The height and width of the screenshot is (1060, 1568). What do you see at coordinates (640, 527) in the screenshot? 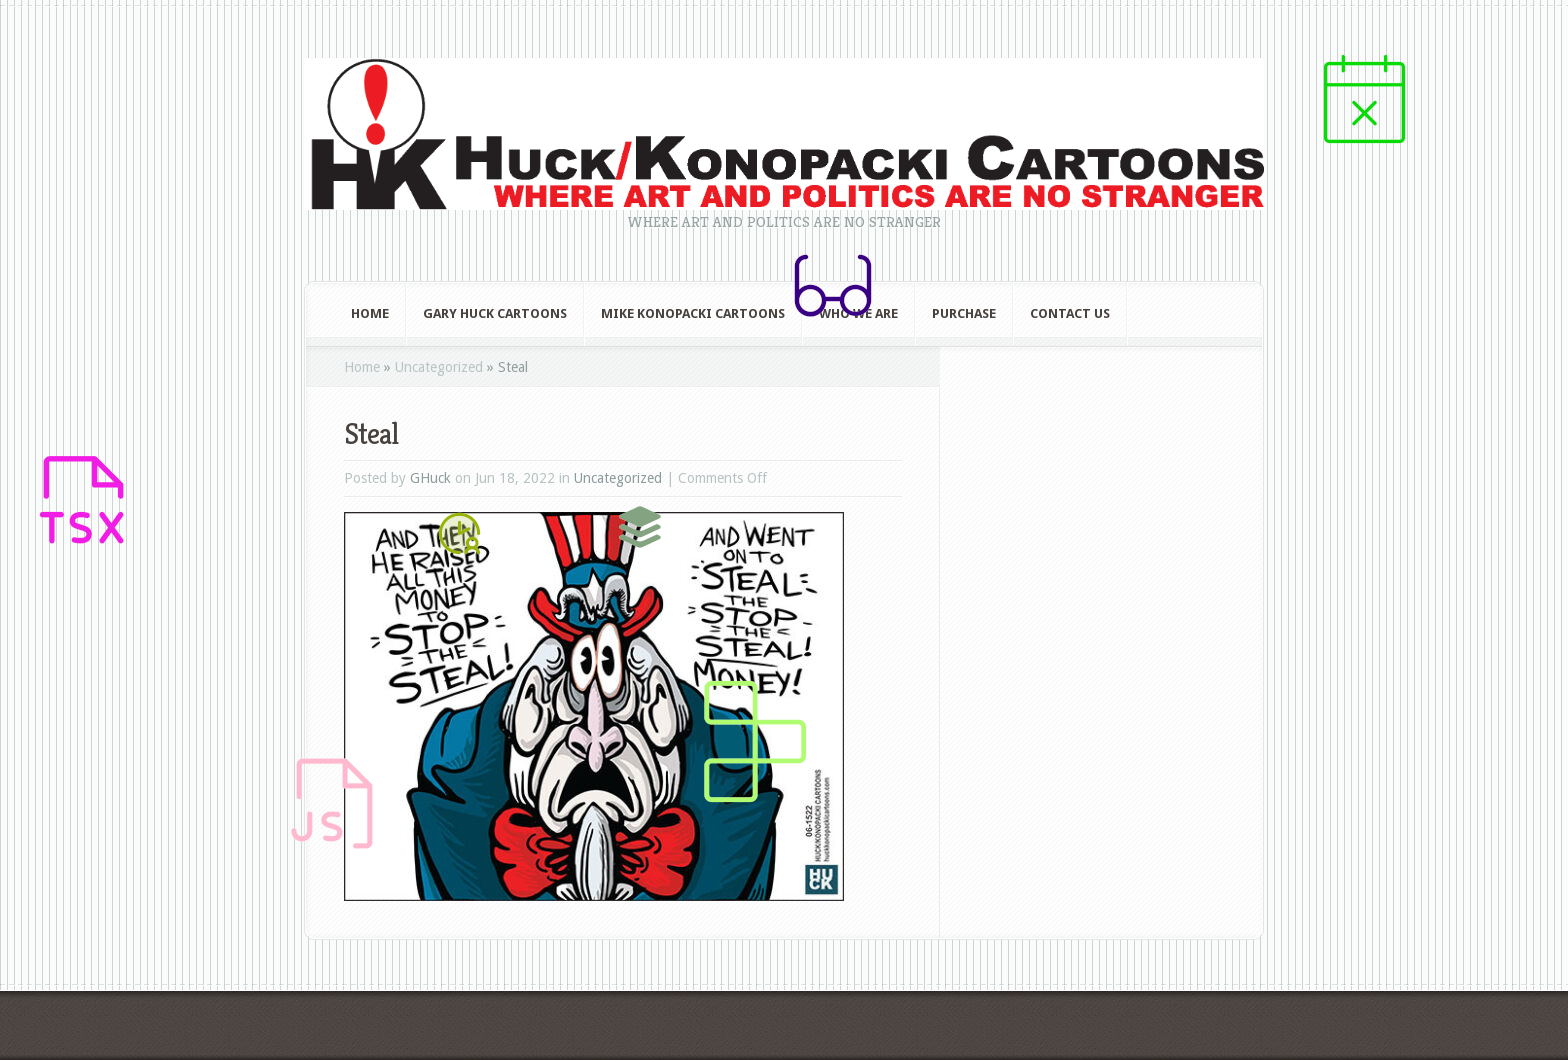
I see `view or manage layers` at bounding box center [640, 527].